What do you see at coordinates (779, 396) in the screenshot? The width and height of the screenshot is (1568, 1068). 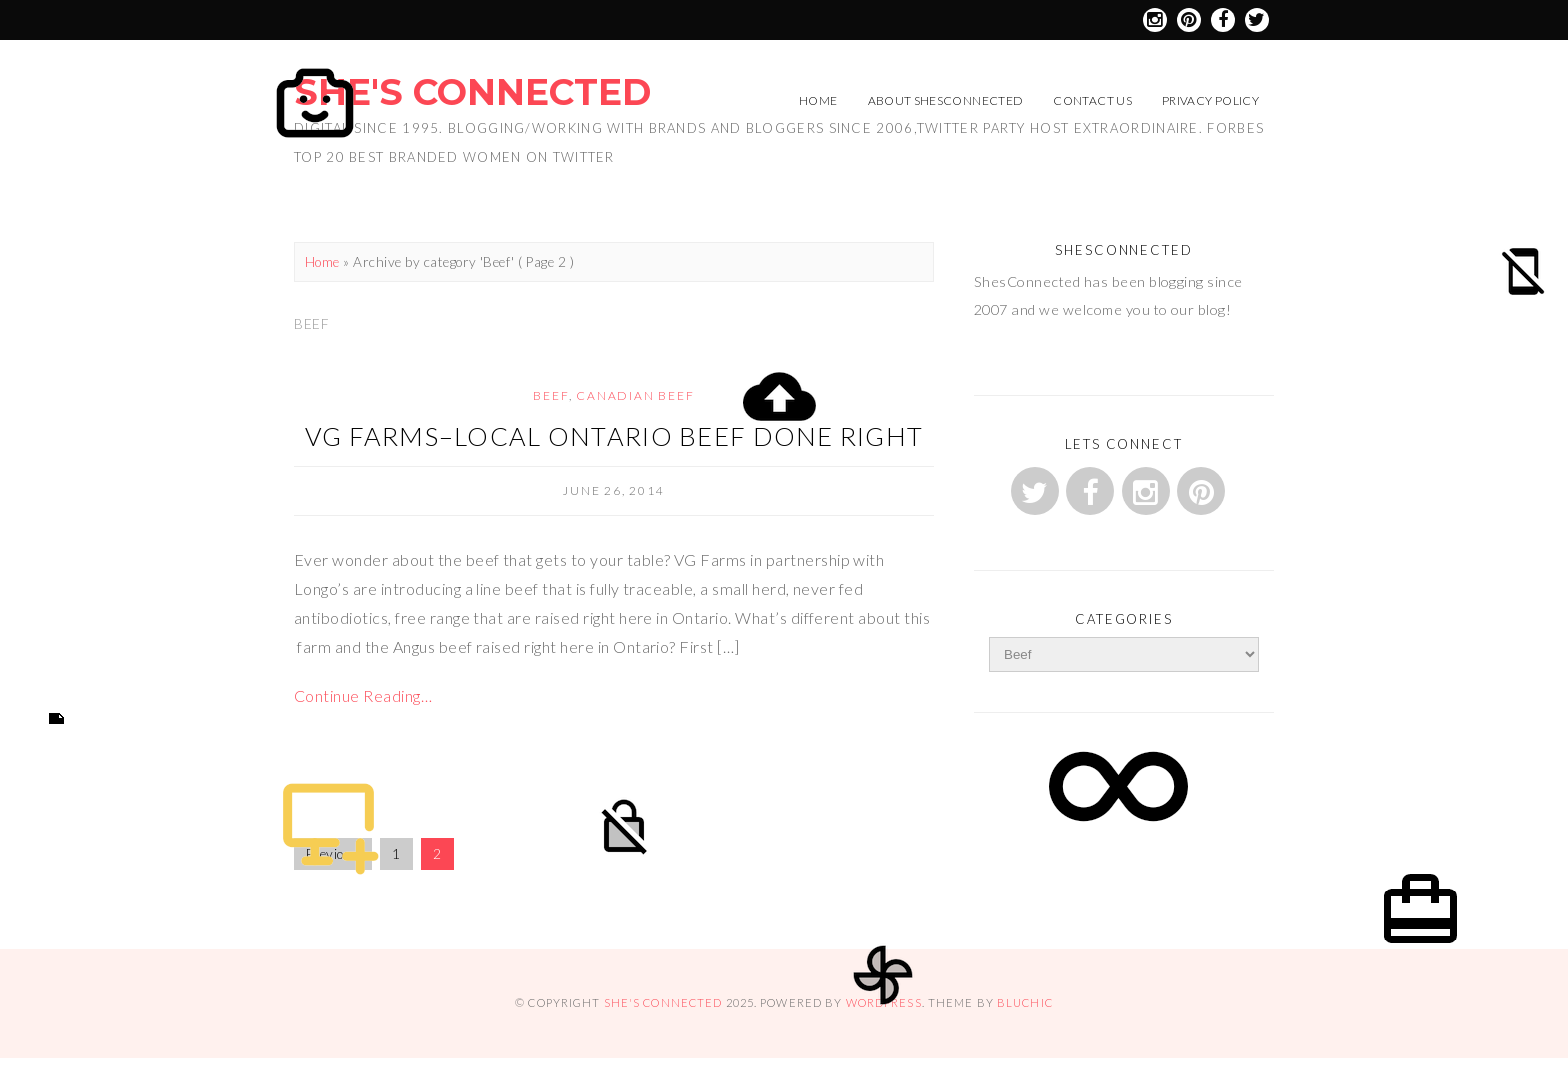 I see `upload files to cloud storage` at bounding box center [779, 396].